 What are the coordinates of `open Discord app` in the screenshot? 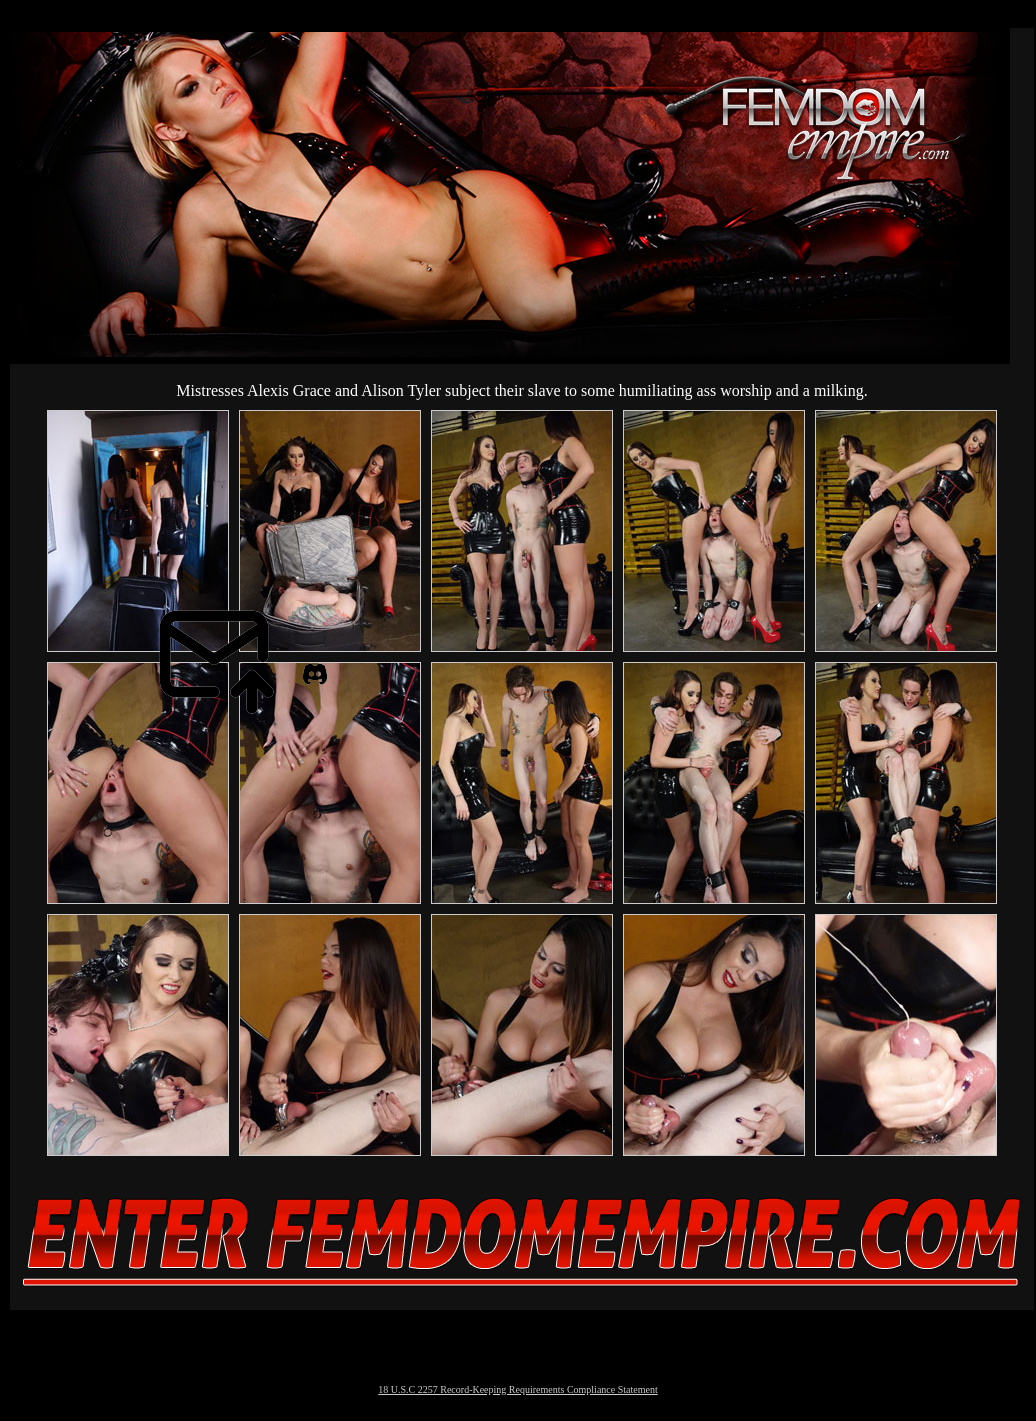 It's located at (315, 674).